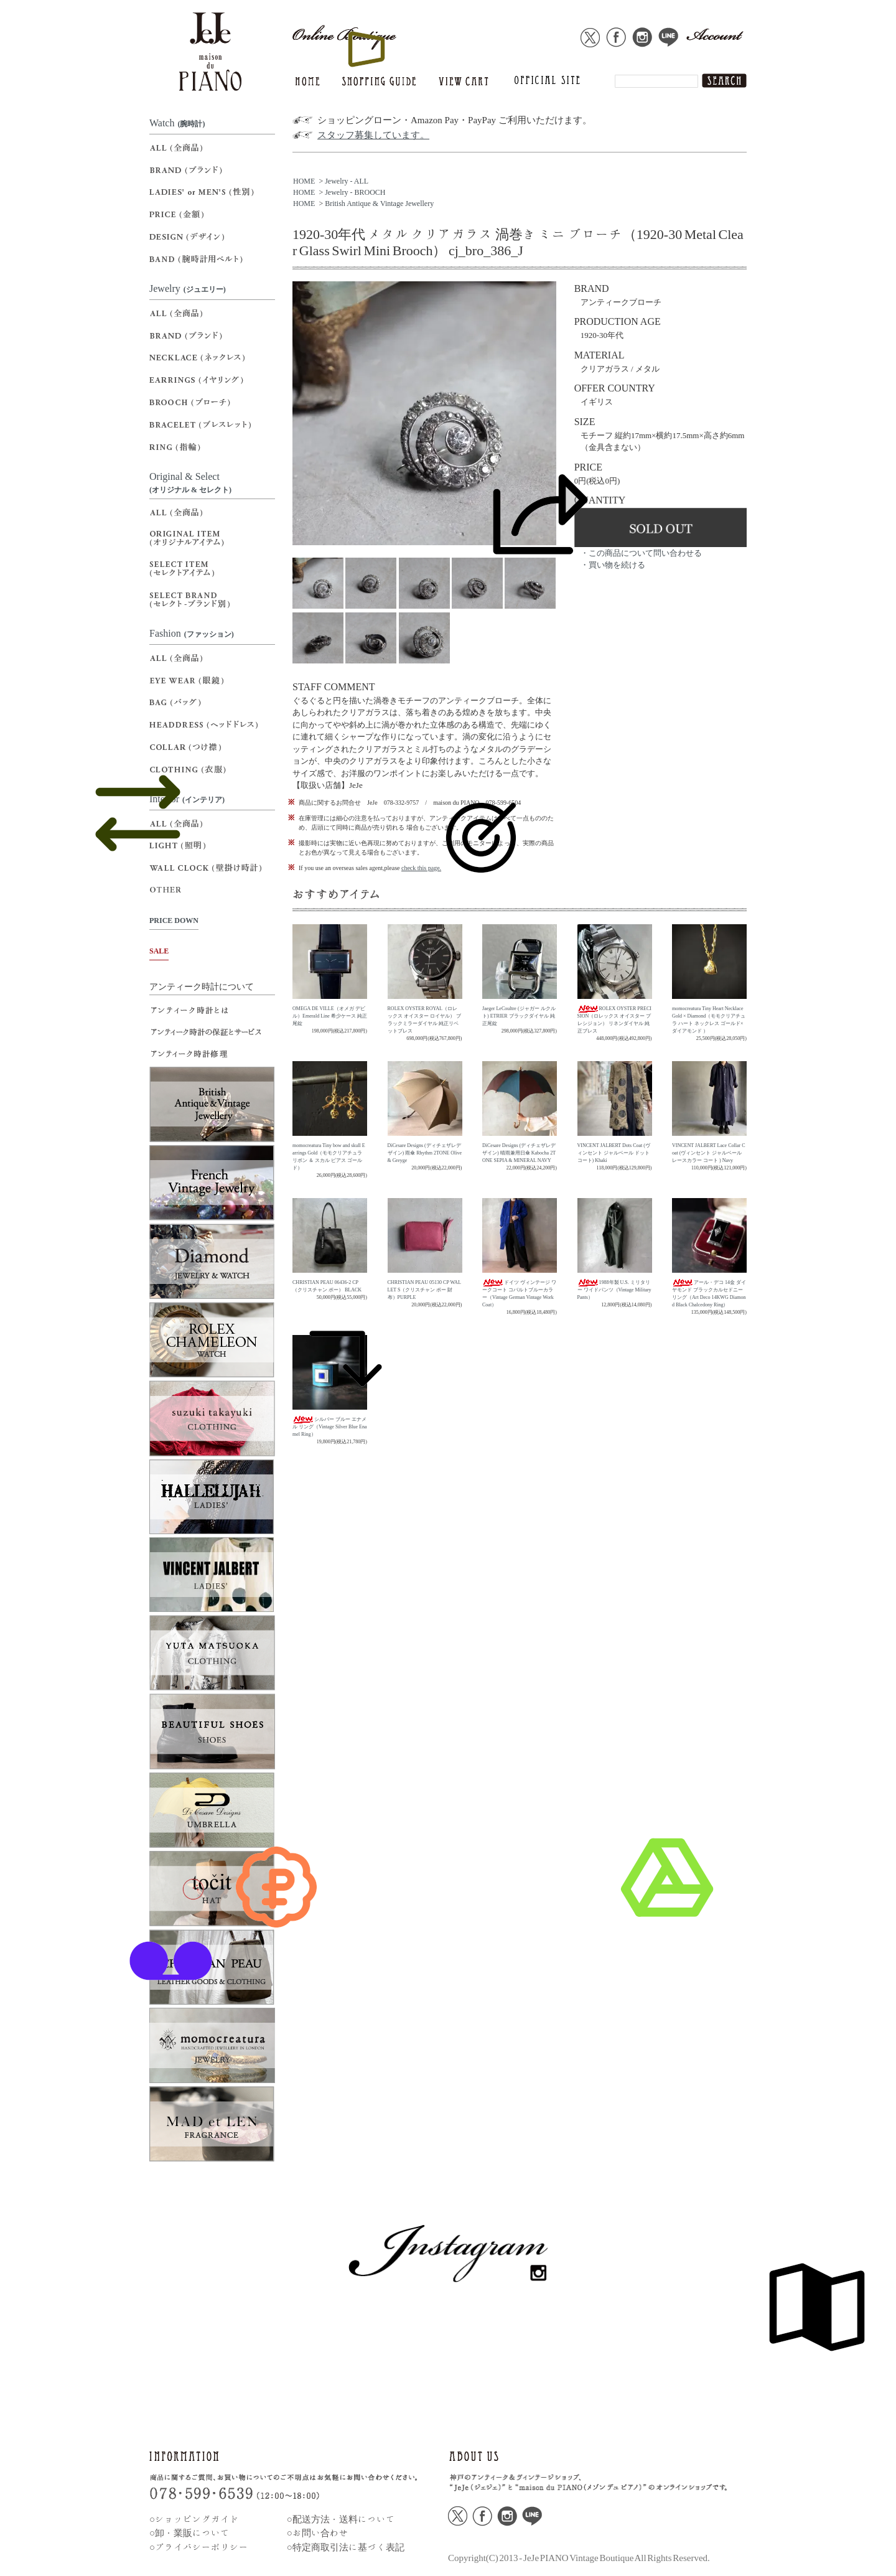 Image resolution: width=896 pixels, height=2576 pixels. Describe the element at coordinates (366, 49) in the screenshot. I see `skew or shear object horizontally` at that location.